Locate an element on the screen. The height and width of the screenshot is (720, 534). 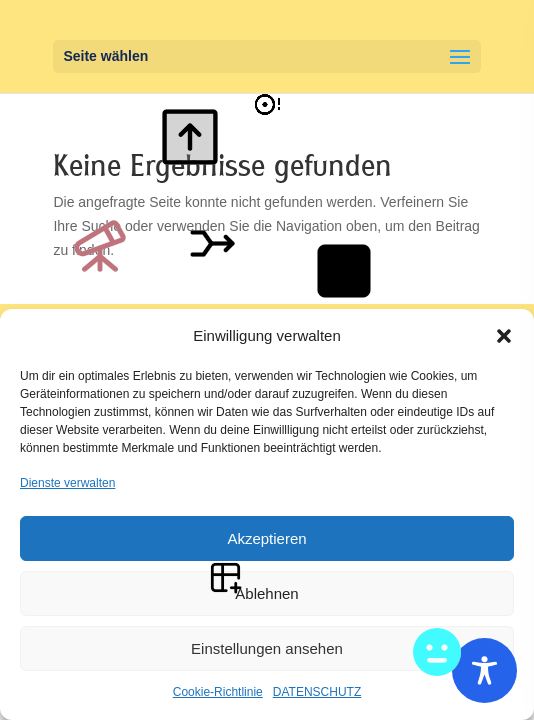
rate your experience as neutral is located at coordinates (437, 652).